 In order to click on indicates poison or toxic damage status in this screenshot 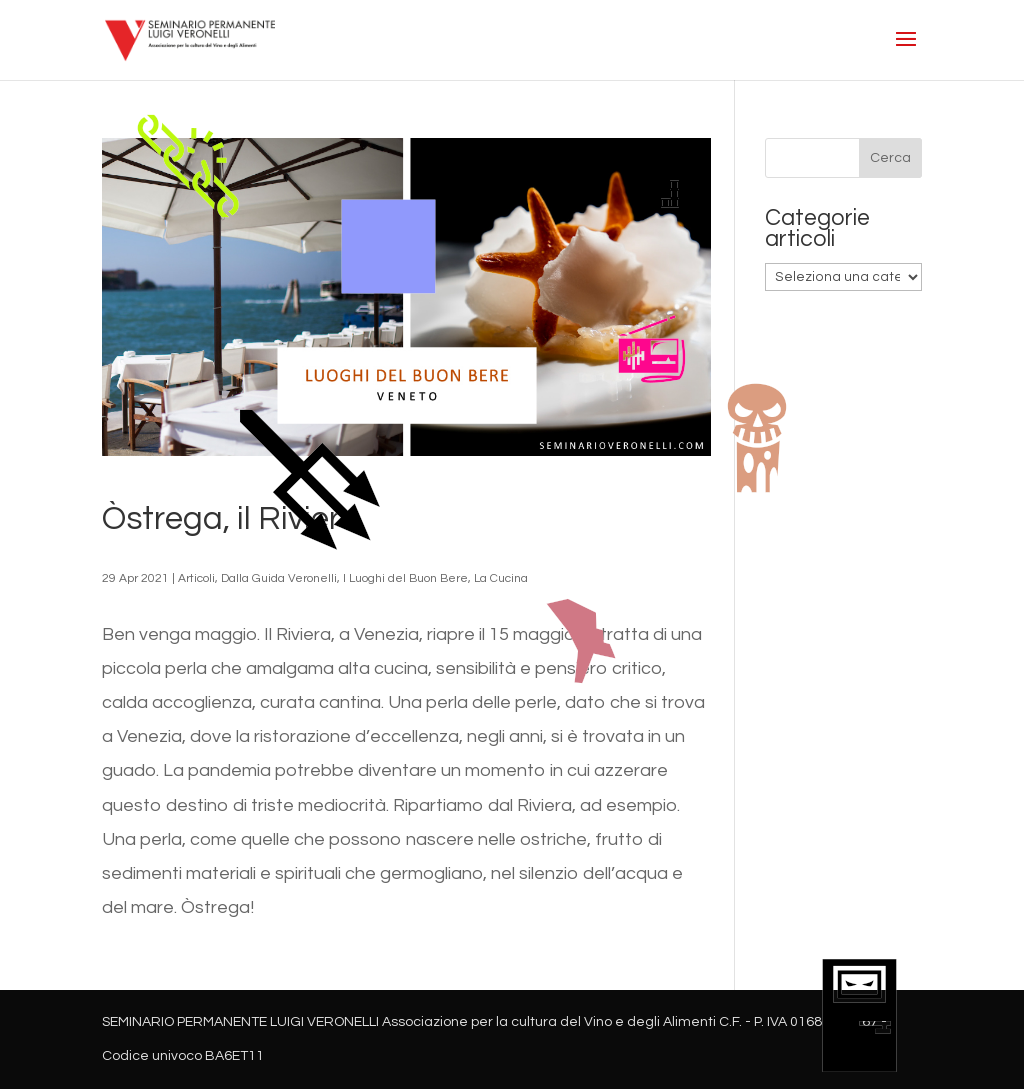, I will do `click(755, 437)`.